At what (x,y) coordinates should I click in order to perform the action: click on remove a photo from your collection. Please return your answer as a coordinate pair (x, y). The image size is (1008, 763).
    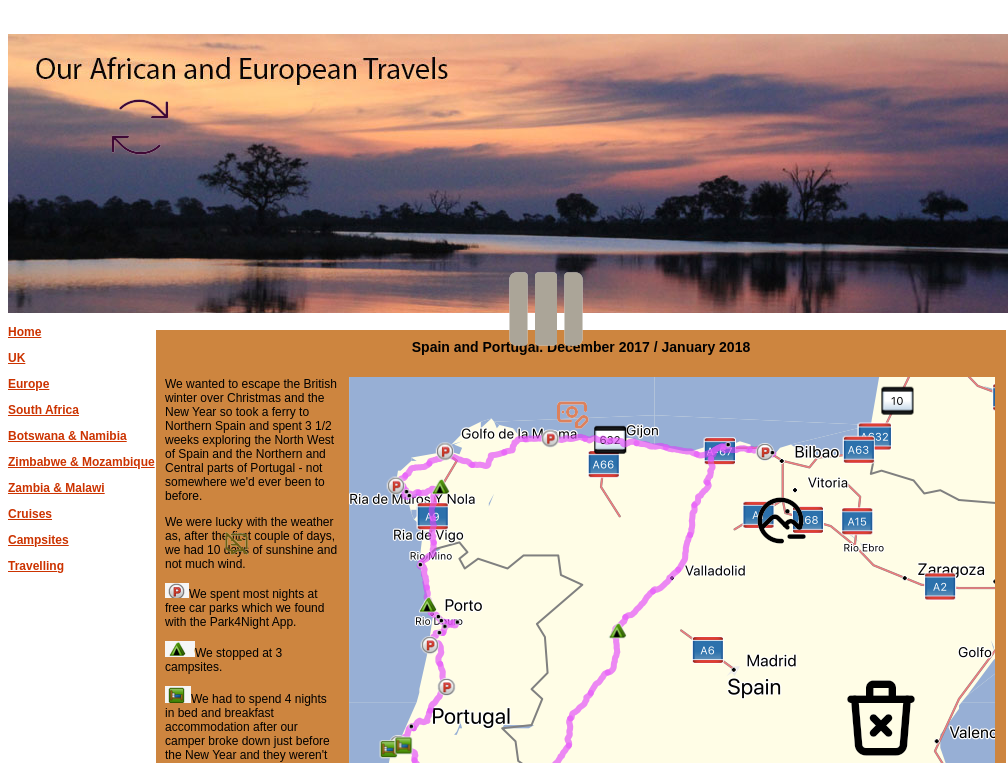
    Looking at the image, I should click on (780, 520).